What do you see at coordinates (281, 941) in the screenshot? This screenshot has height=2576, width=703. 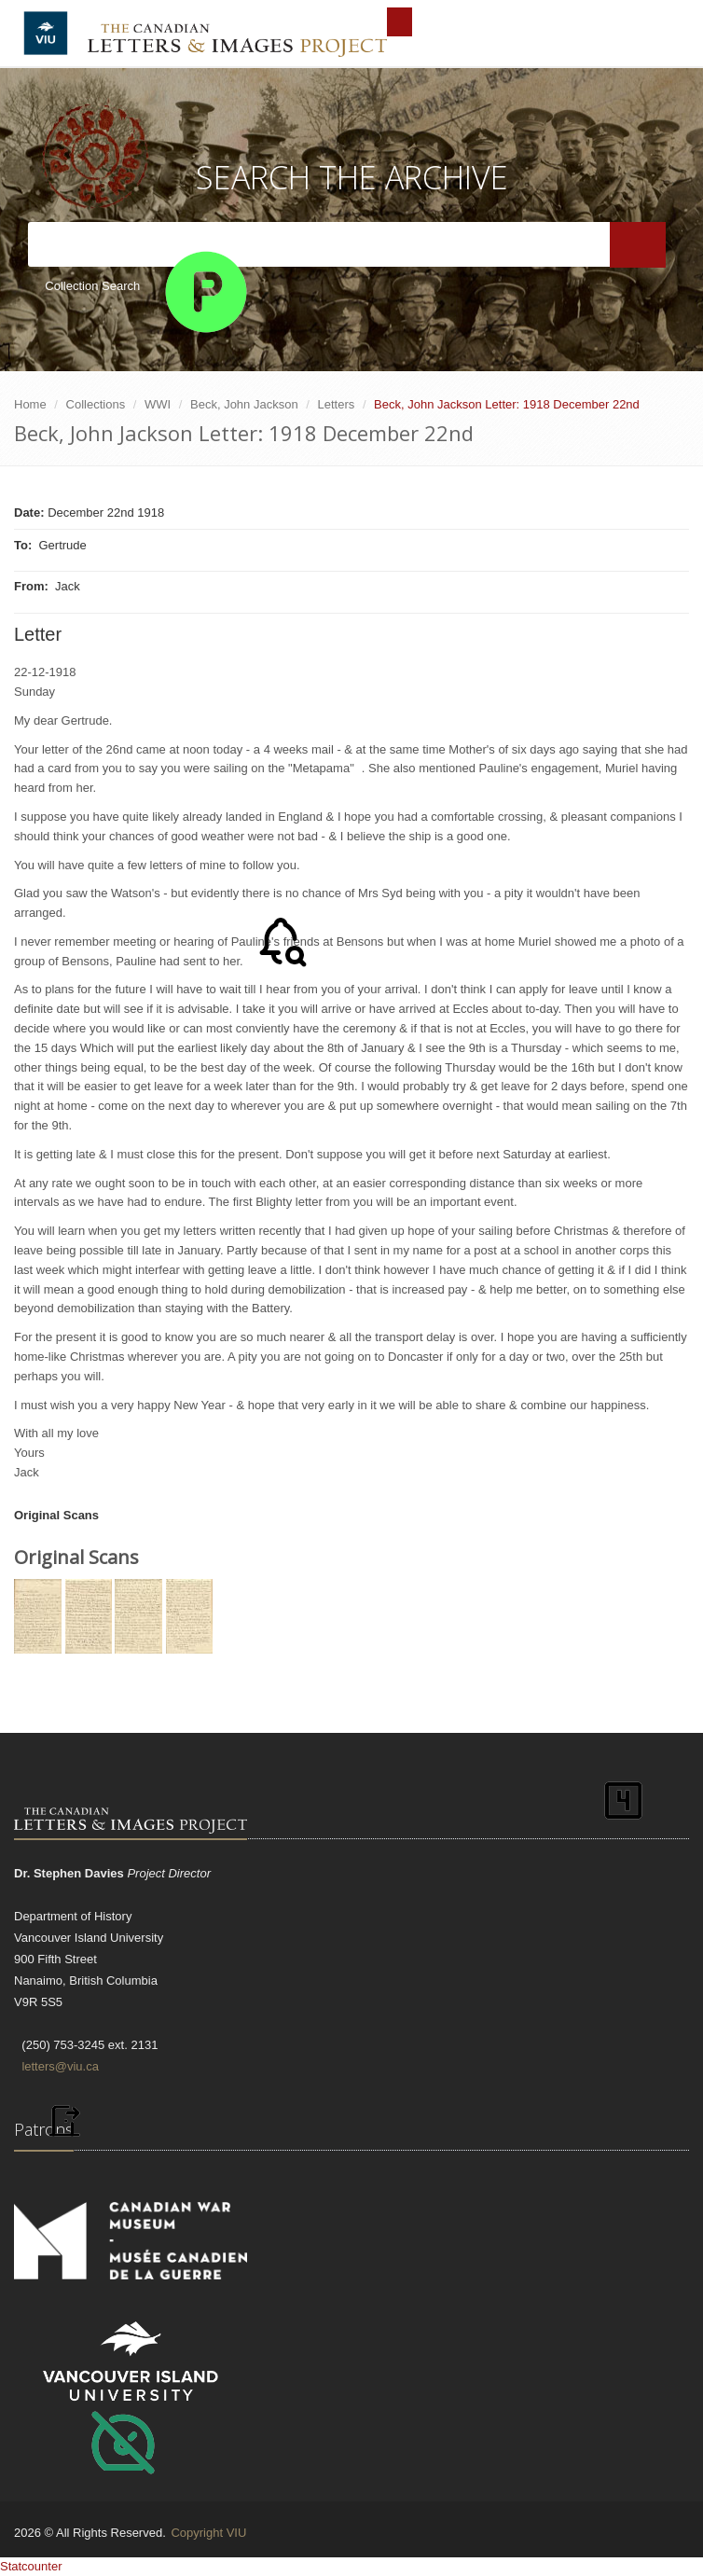 I see `search through your notifications` at bounding box center [281, 941].